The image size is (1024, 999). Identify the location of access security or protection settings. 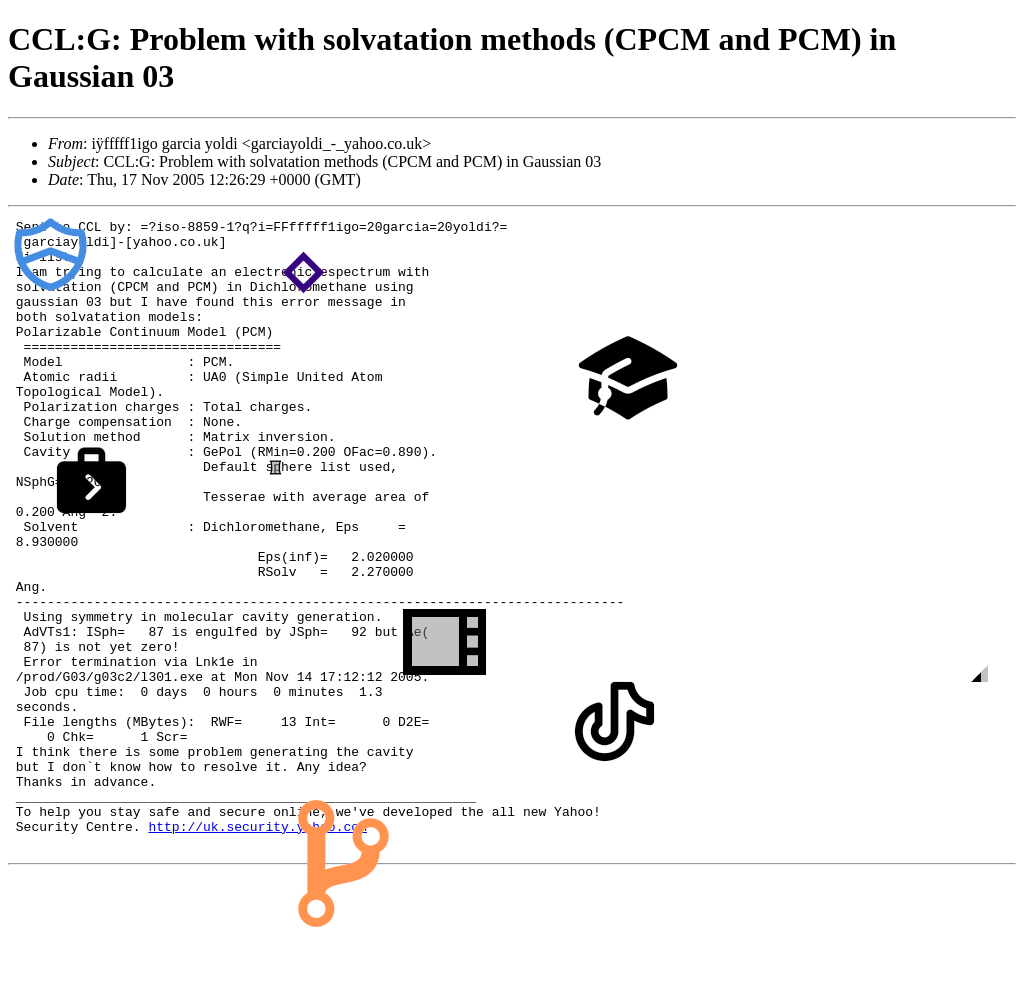
(50, 254).